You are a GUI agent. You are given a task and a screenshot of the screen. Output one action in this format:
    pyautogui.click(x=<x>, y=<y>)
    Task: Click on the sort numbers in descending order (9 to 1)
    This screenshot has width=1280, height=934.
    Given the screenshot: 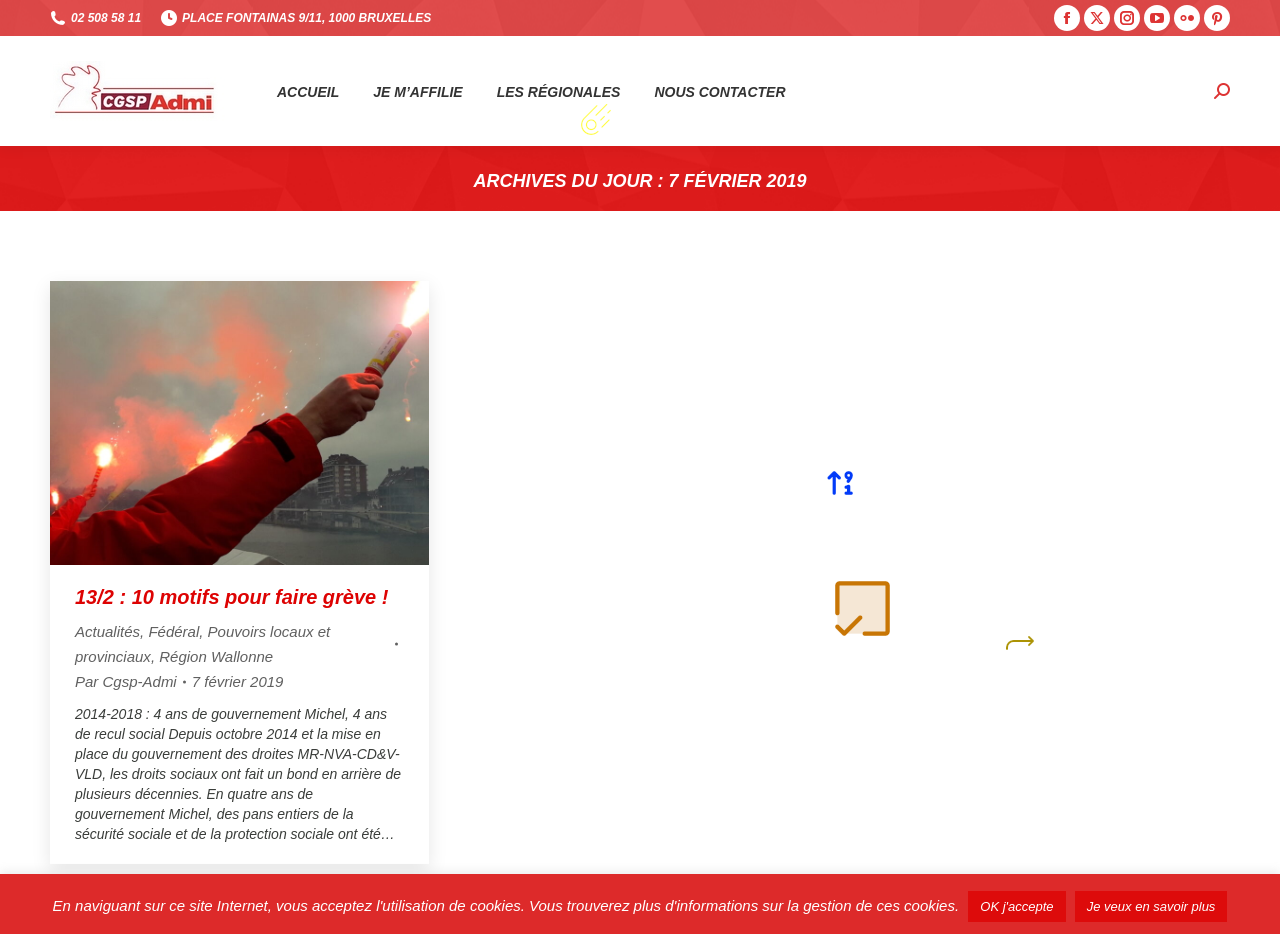 What is the action you would take?
    pyautogui.click(x=841, y=483)
    